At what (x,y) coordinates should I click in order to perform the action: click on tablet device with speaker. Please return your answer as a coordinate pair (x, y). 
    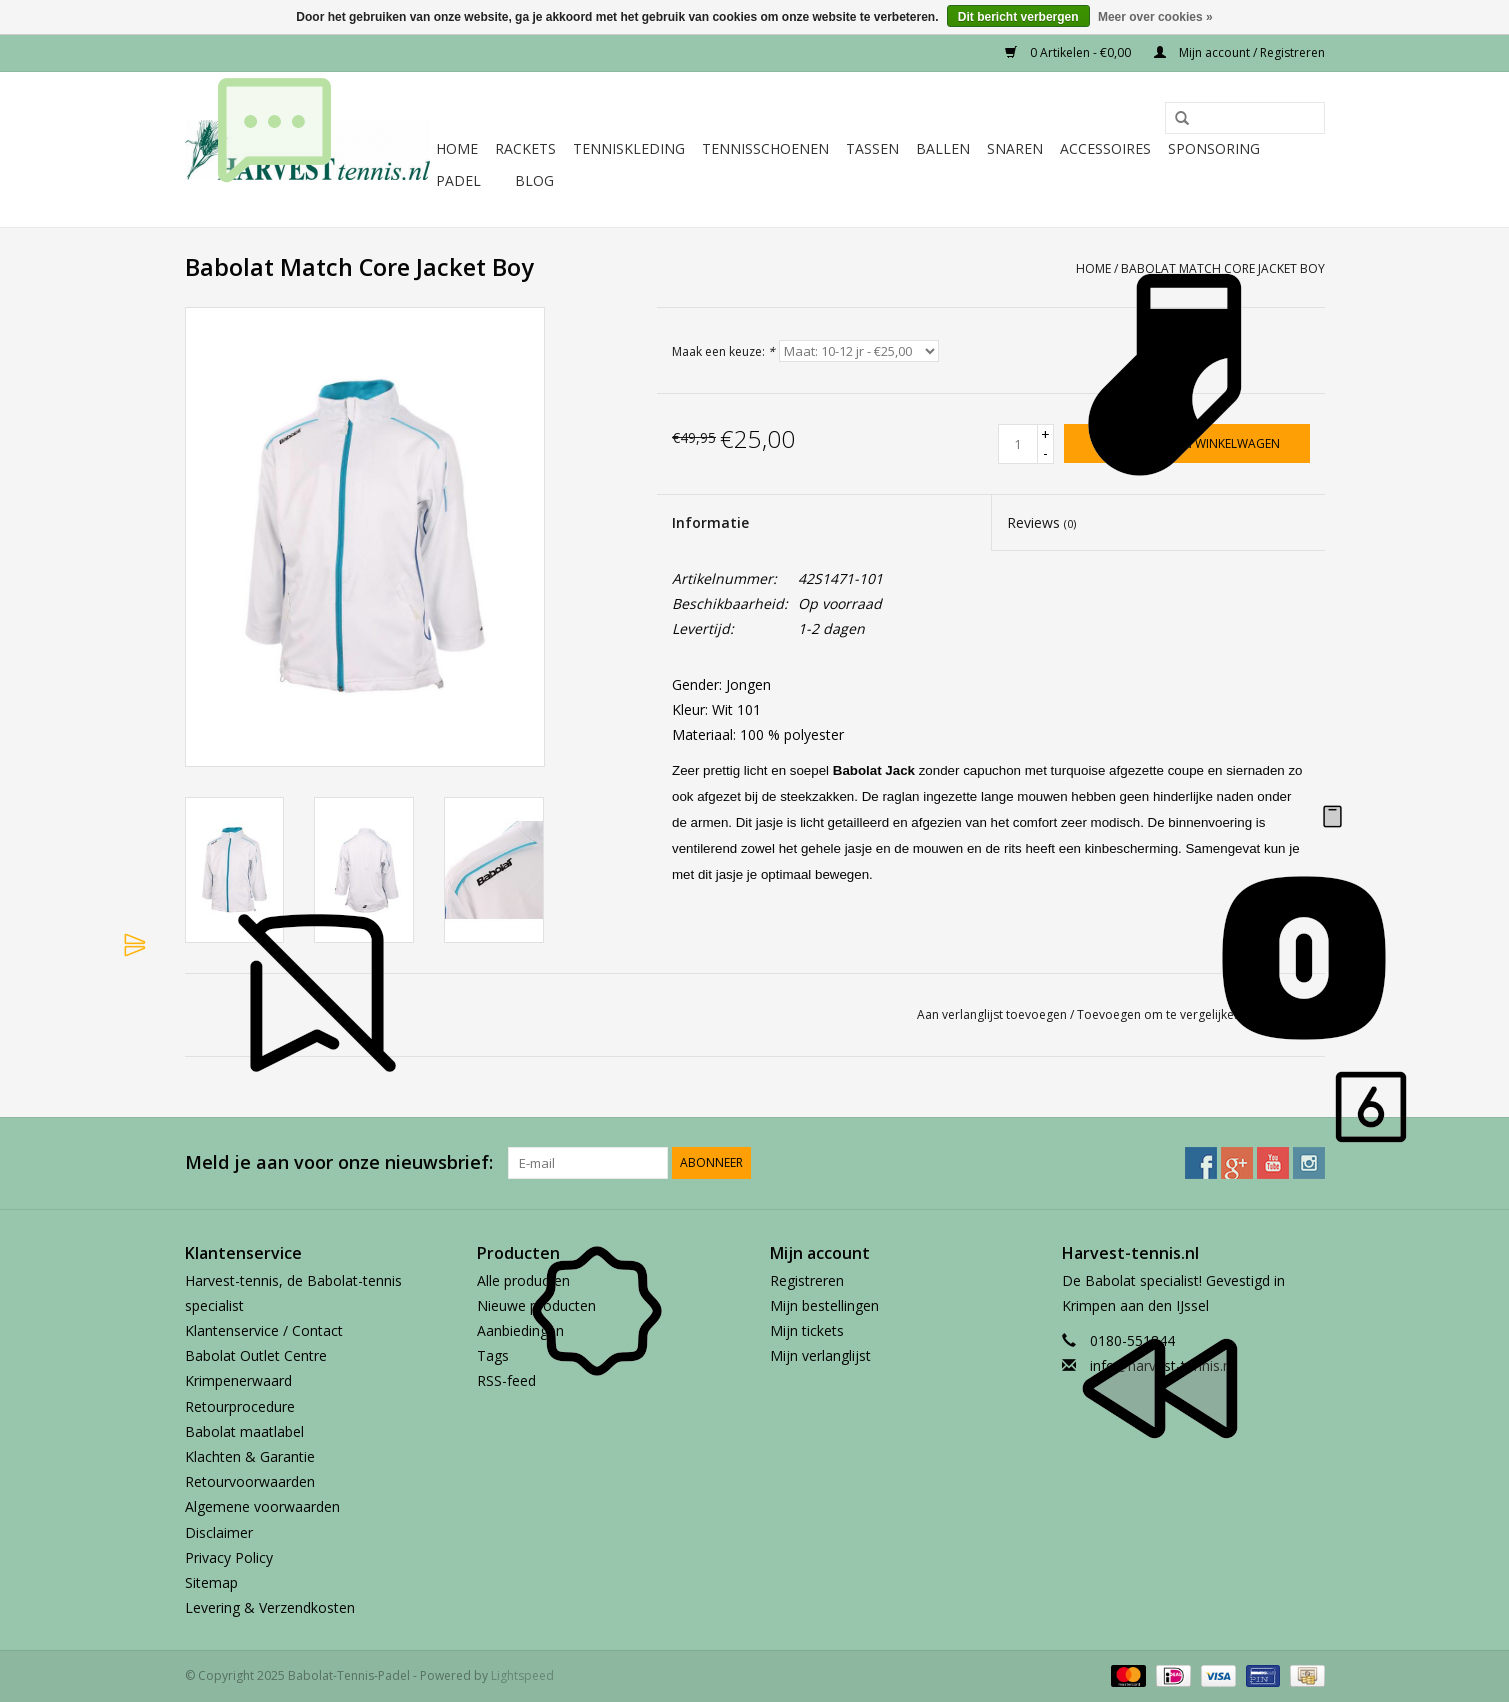
    Looking at the image, I should click on (1332, 816).